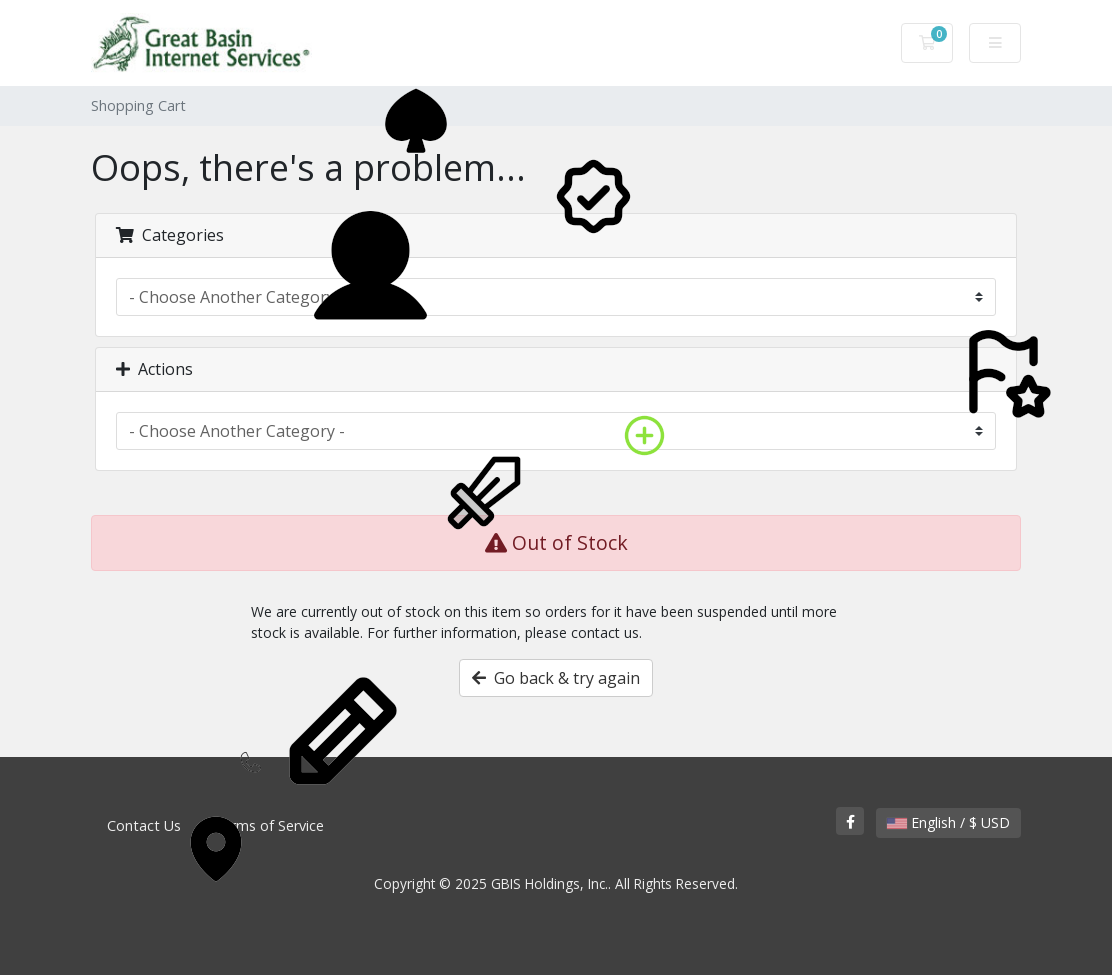  Describe the element at coordinates (416, 122) in the screenshot. I see `play card games or access a cards app` at that location.